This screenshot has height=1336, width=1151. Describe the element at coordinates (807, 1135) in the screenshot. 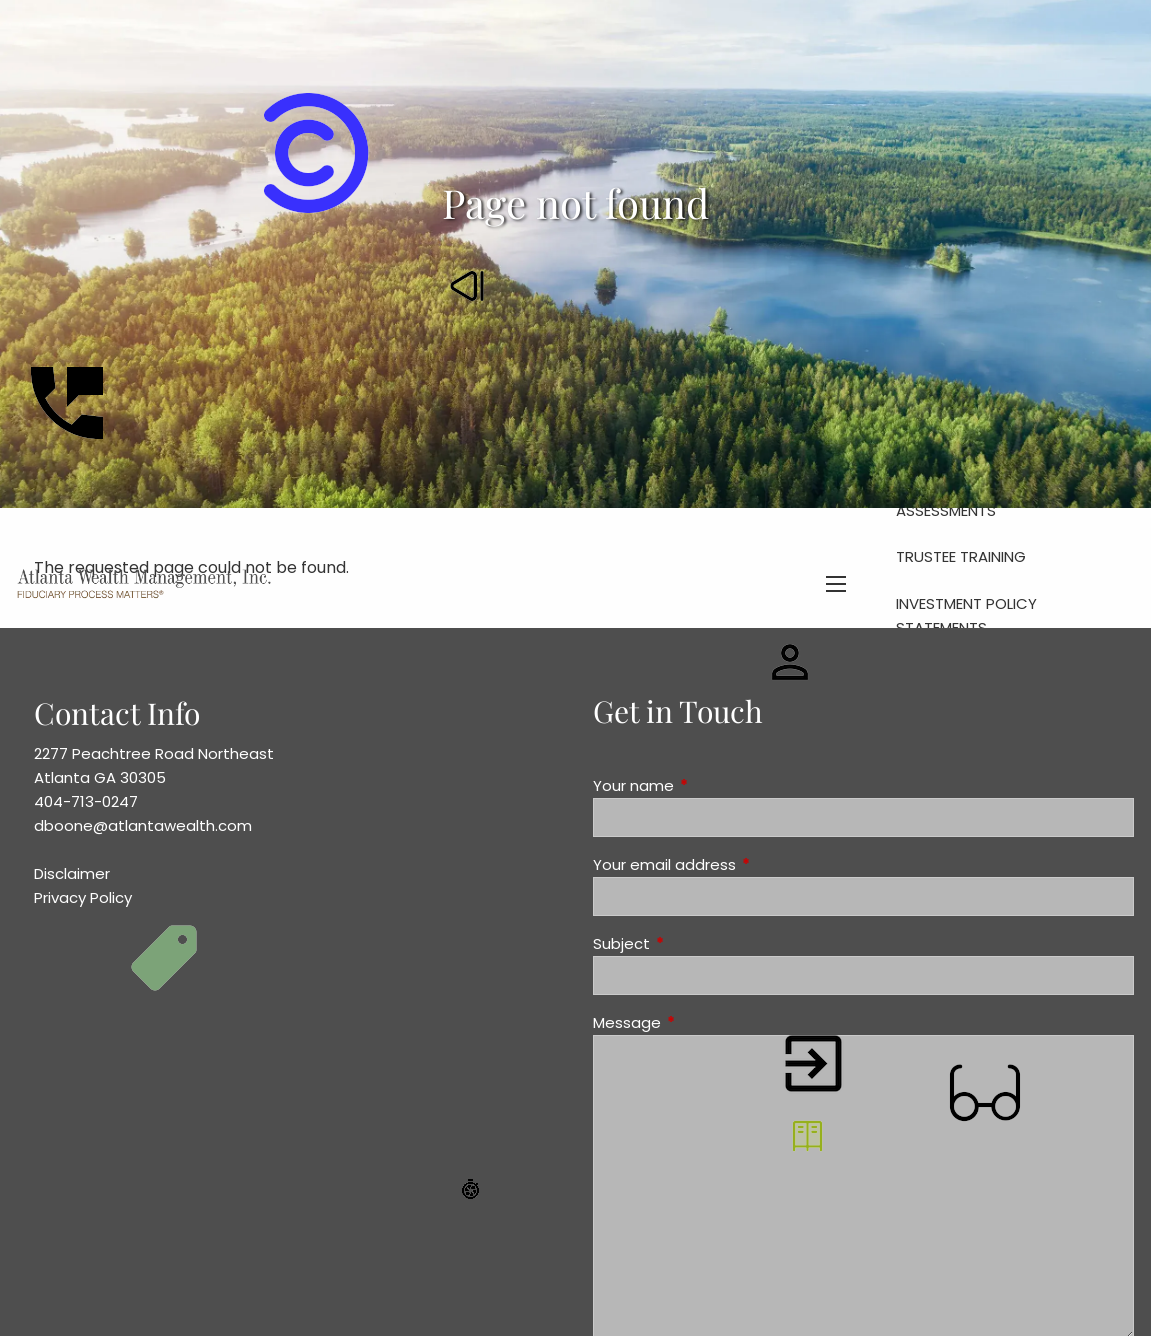

I see `access storage lockers` at that location.